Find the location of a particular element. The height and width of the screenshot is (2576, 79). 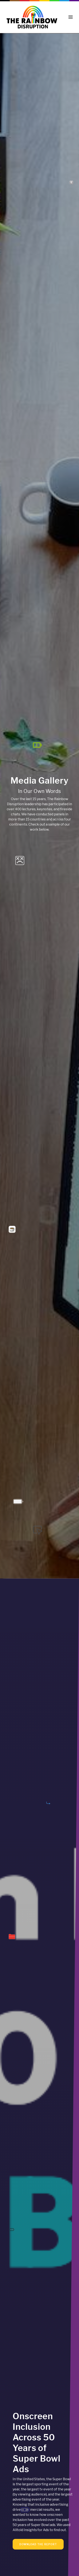

launch a java application is located at coordinates (12, 1229).